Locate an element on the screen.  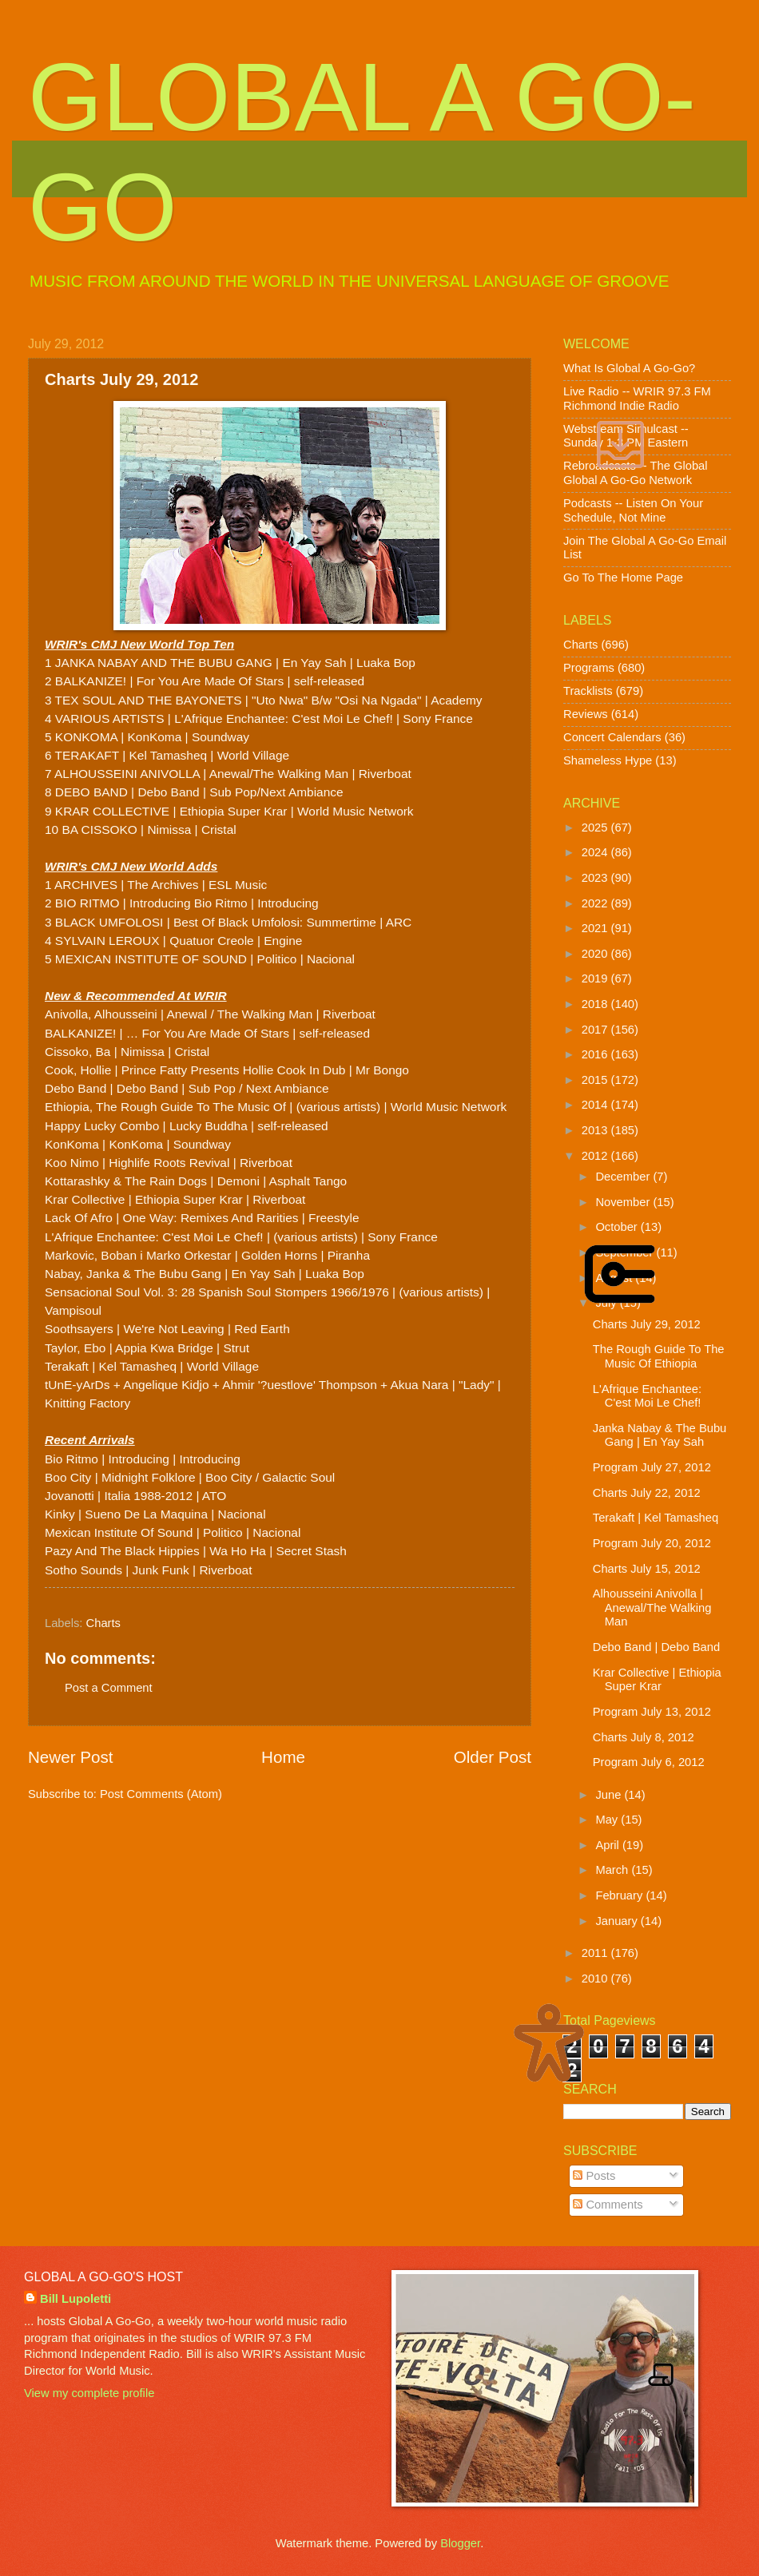
download file to inbox or tray is located at coordinates (620, 444).